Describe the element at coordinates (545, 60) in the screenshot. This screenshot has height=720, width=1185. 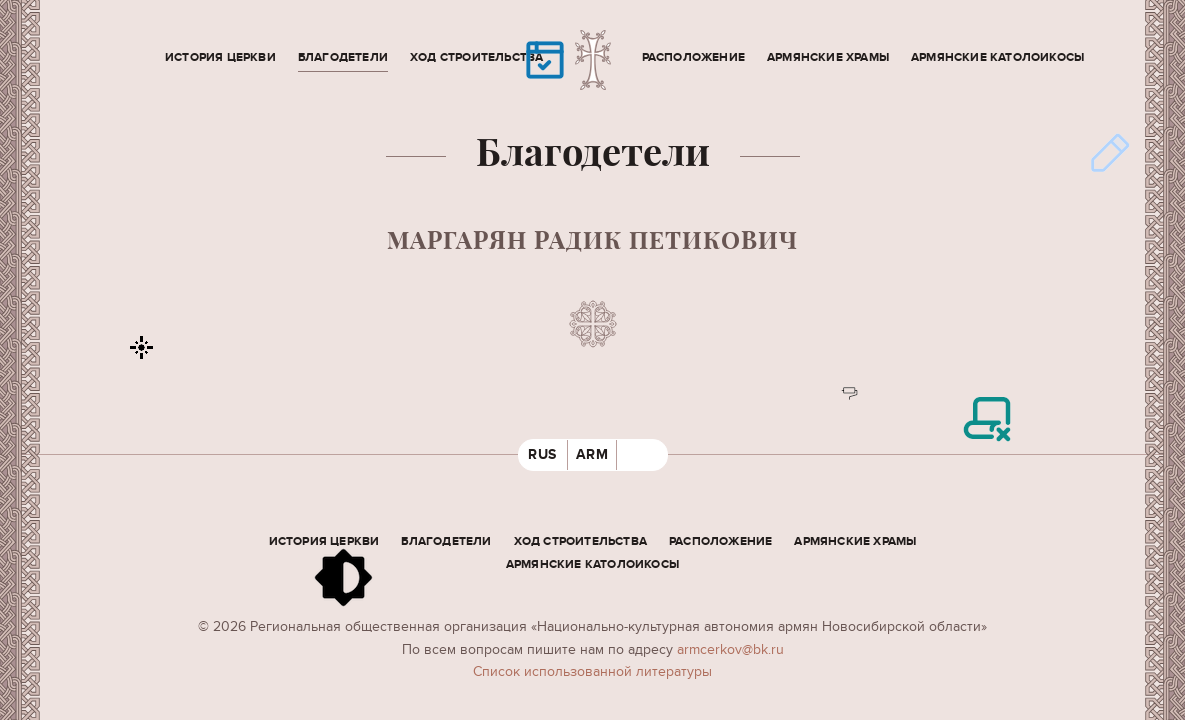
I see `browser verification complete` at that location.